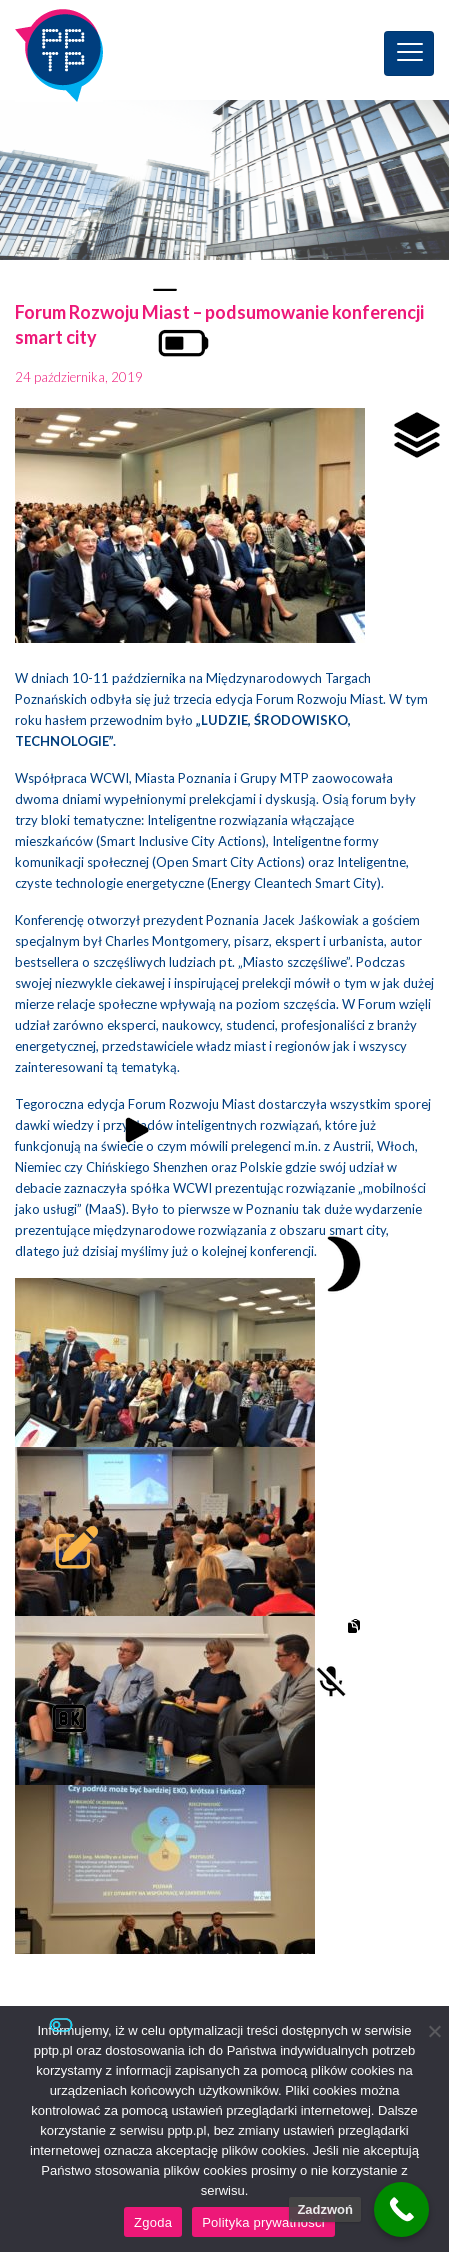 The image size is (449, 2252). Describe the element at coordinates (183, 341) in the screenshot. I see `indicates battery at 50% charge` at that location.